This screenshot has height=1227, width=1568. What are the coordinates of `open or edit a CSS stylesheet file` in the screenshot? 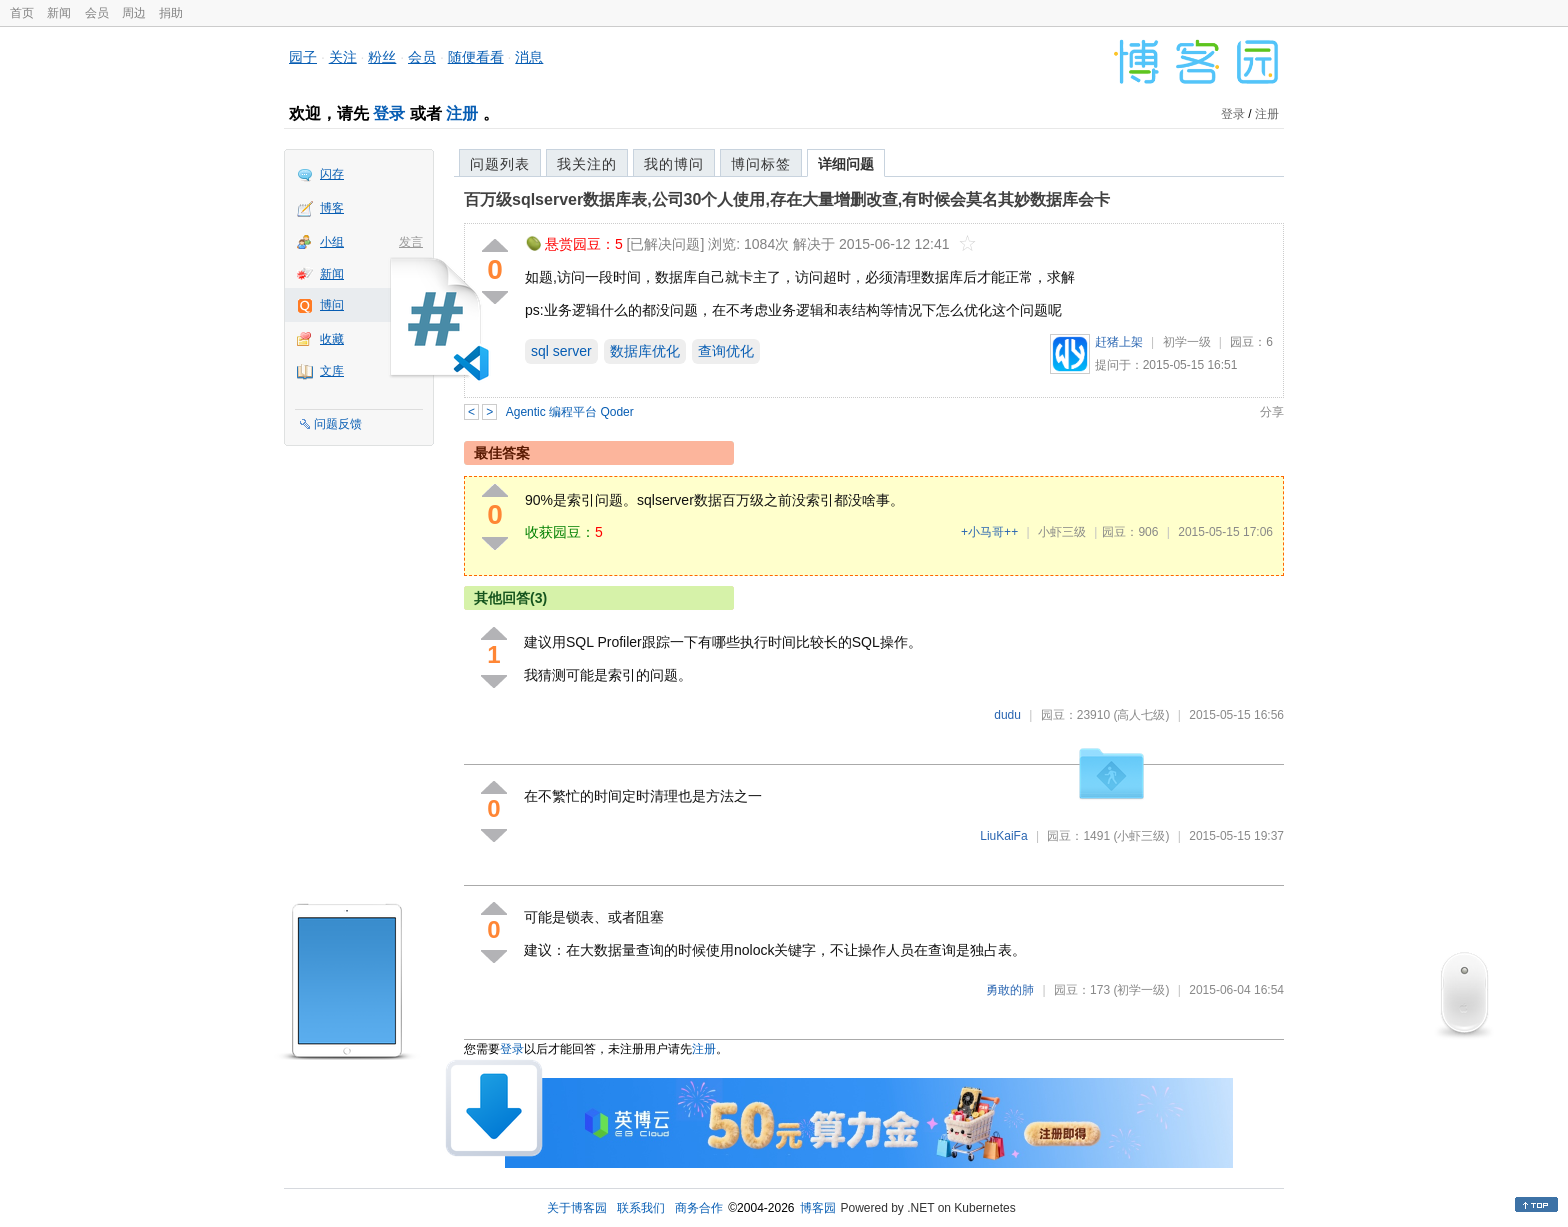 It's located at (435, 319).